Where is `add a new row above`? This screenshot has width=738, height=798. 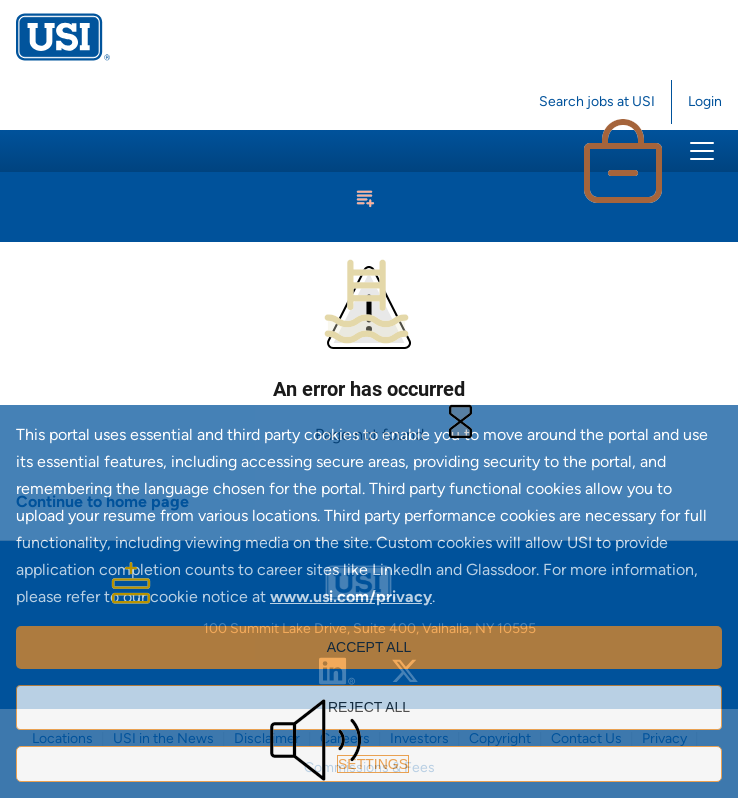
add a new row above is located at coordinates (131, 586).